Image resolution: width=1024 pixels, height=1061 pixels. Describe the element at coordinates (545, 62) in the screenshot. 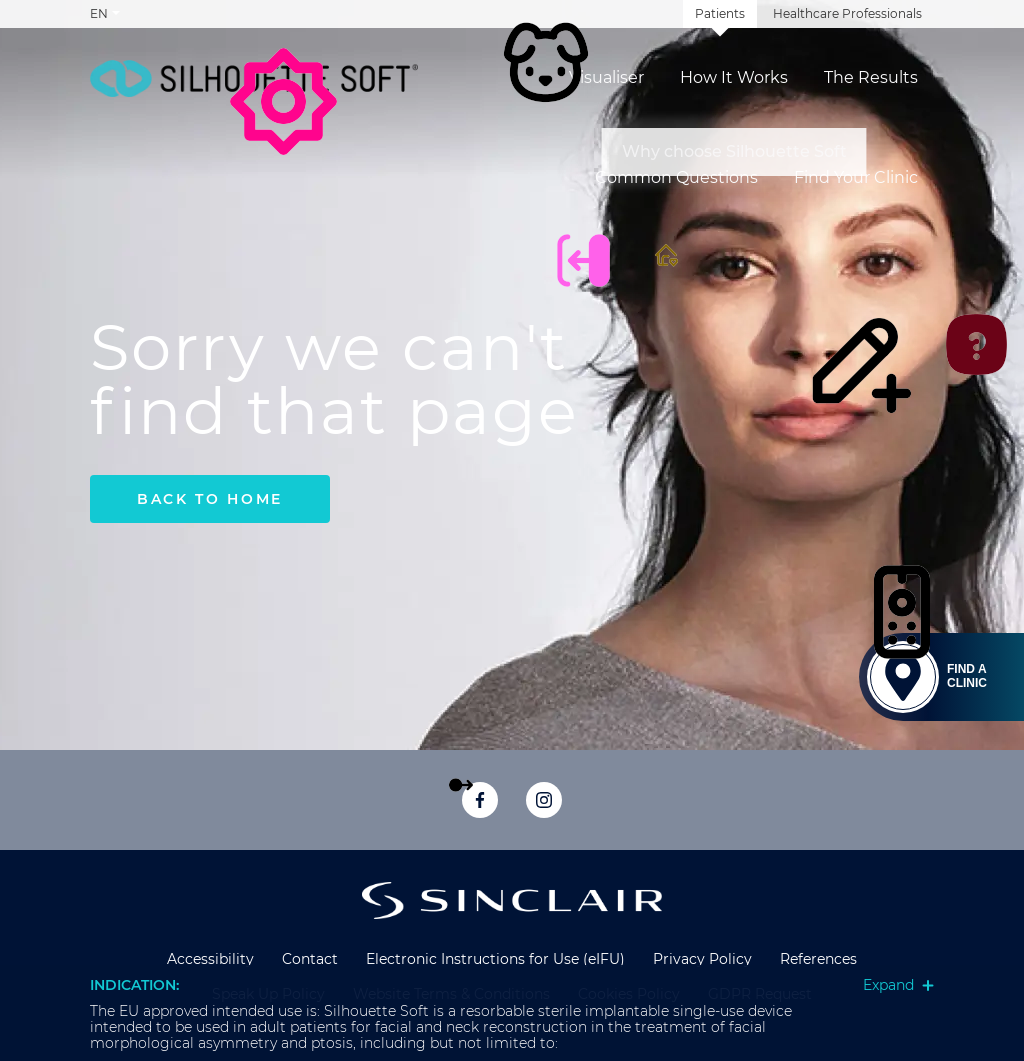

I see `access pet-related features or settings` at that location.